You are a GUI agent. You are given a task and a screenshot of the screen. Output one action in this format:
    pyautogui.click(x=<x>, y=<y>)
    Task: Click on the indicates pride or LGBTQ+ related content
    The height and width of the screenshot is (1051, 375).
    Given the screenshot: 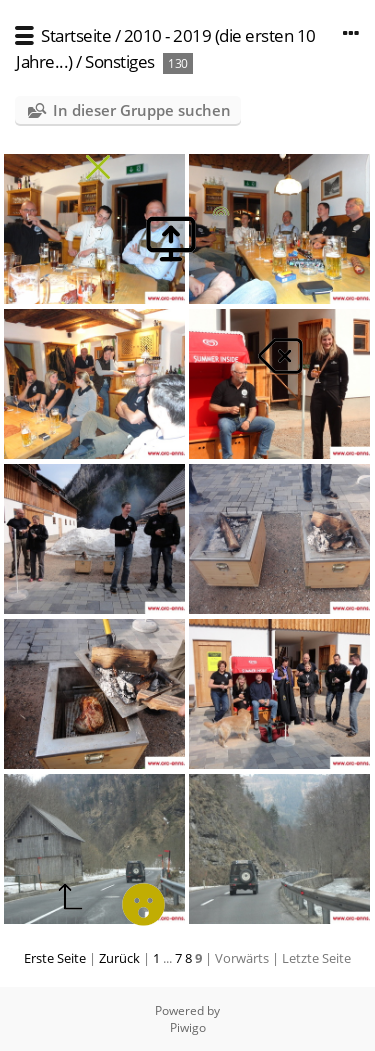 What is the action you would take?
    pyautogui.click(x=221, y=211)
    